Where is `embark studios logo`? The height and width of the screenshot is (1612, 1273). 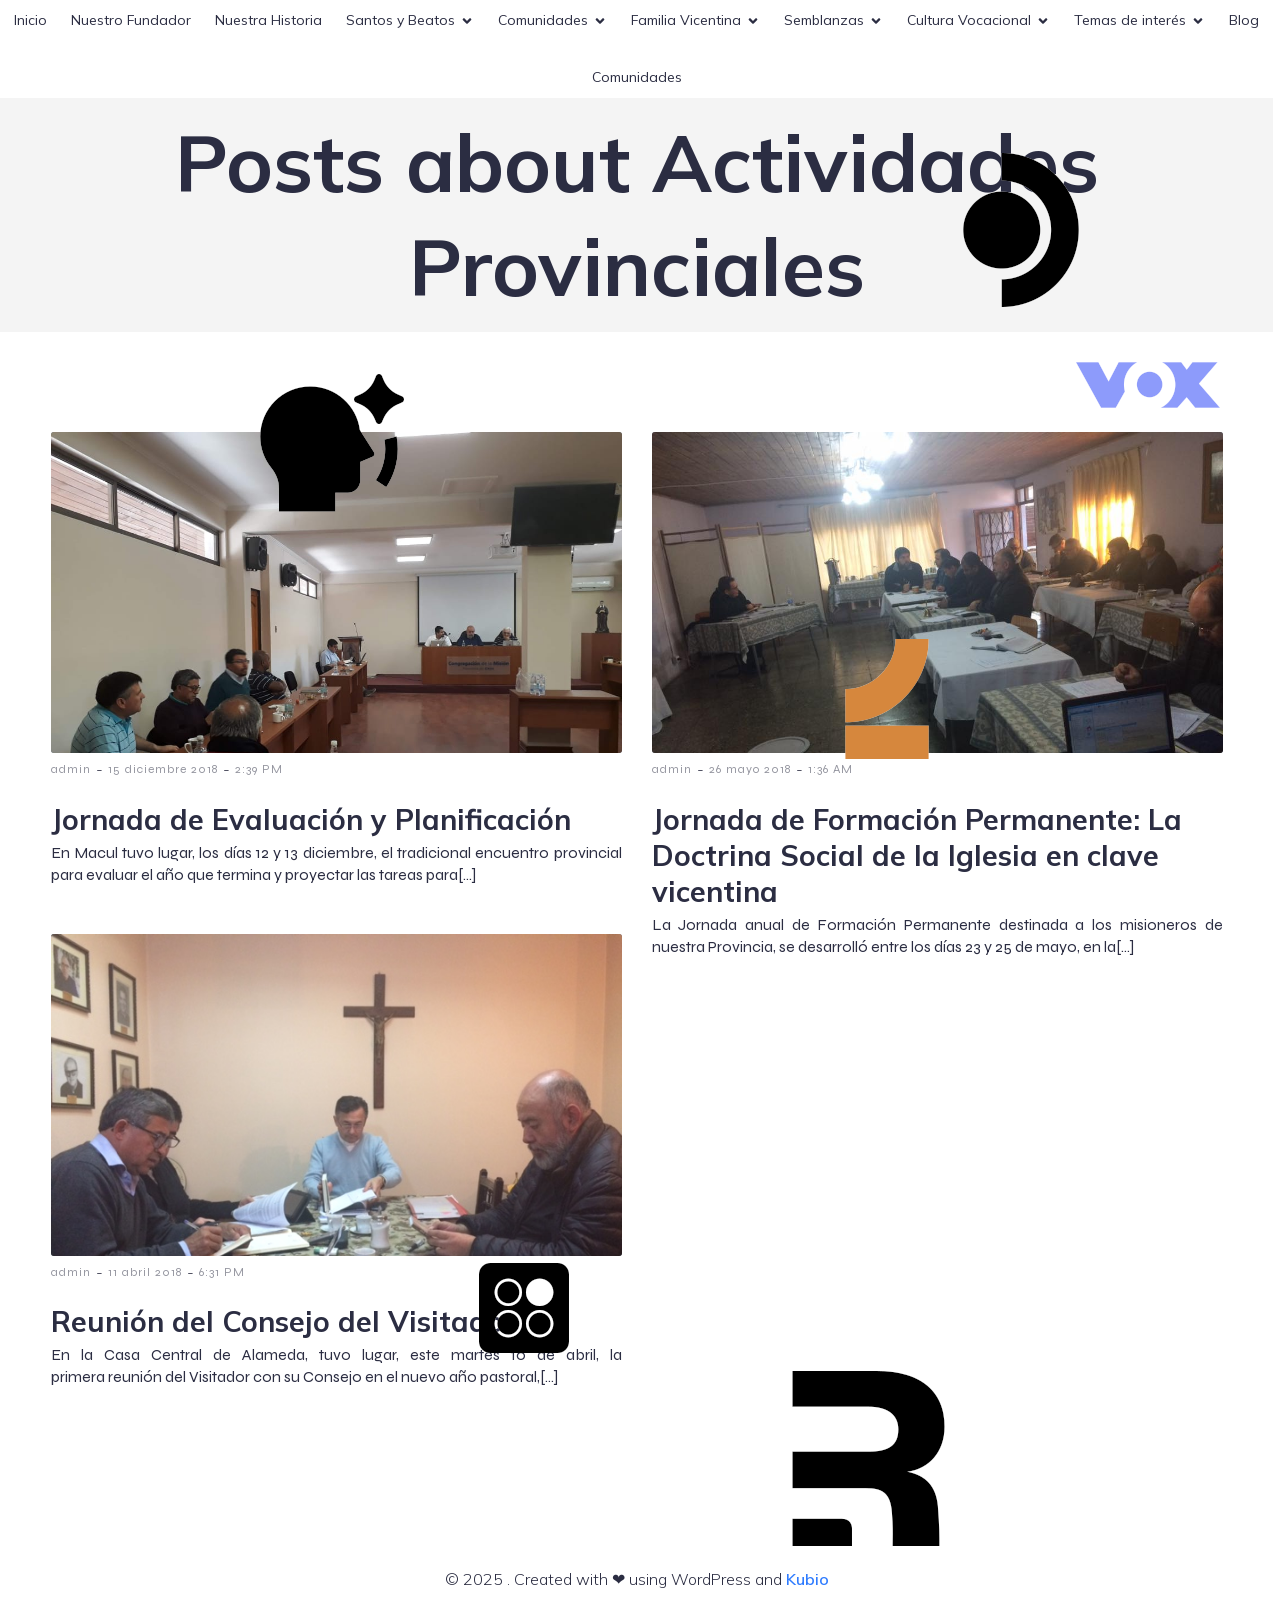 embark studios logo is located at coordinates (887, 699).